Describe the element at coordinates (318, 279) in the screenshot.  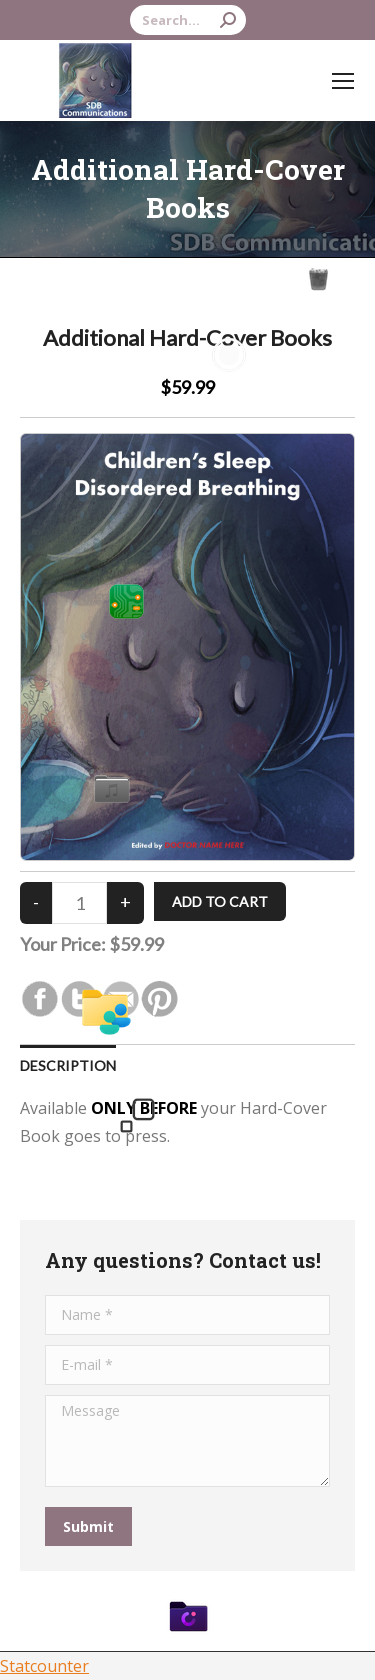
I see `trash bin containing items ready to be emptied` at that location.